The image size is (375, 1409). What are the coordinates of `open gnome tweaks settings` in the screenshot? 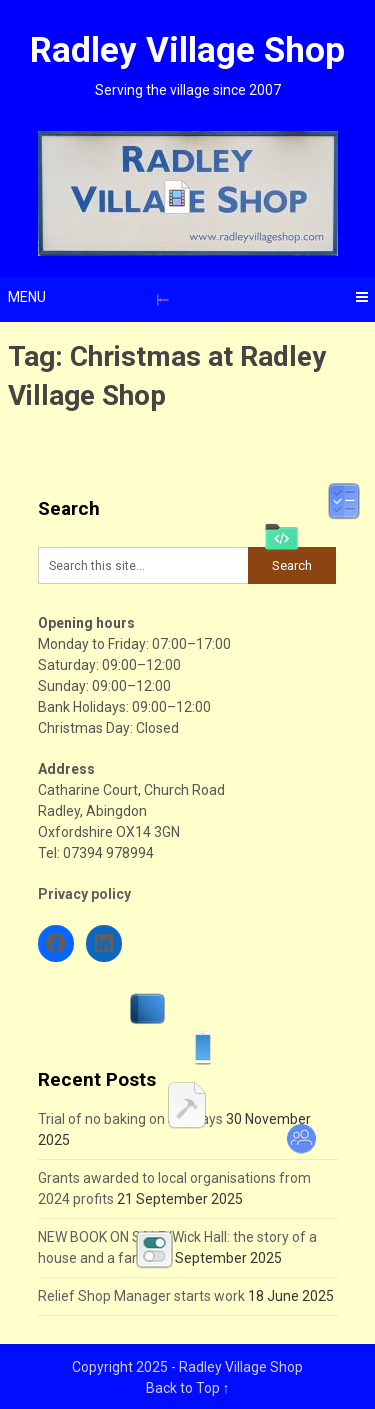 It's located at (154, 1249).